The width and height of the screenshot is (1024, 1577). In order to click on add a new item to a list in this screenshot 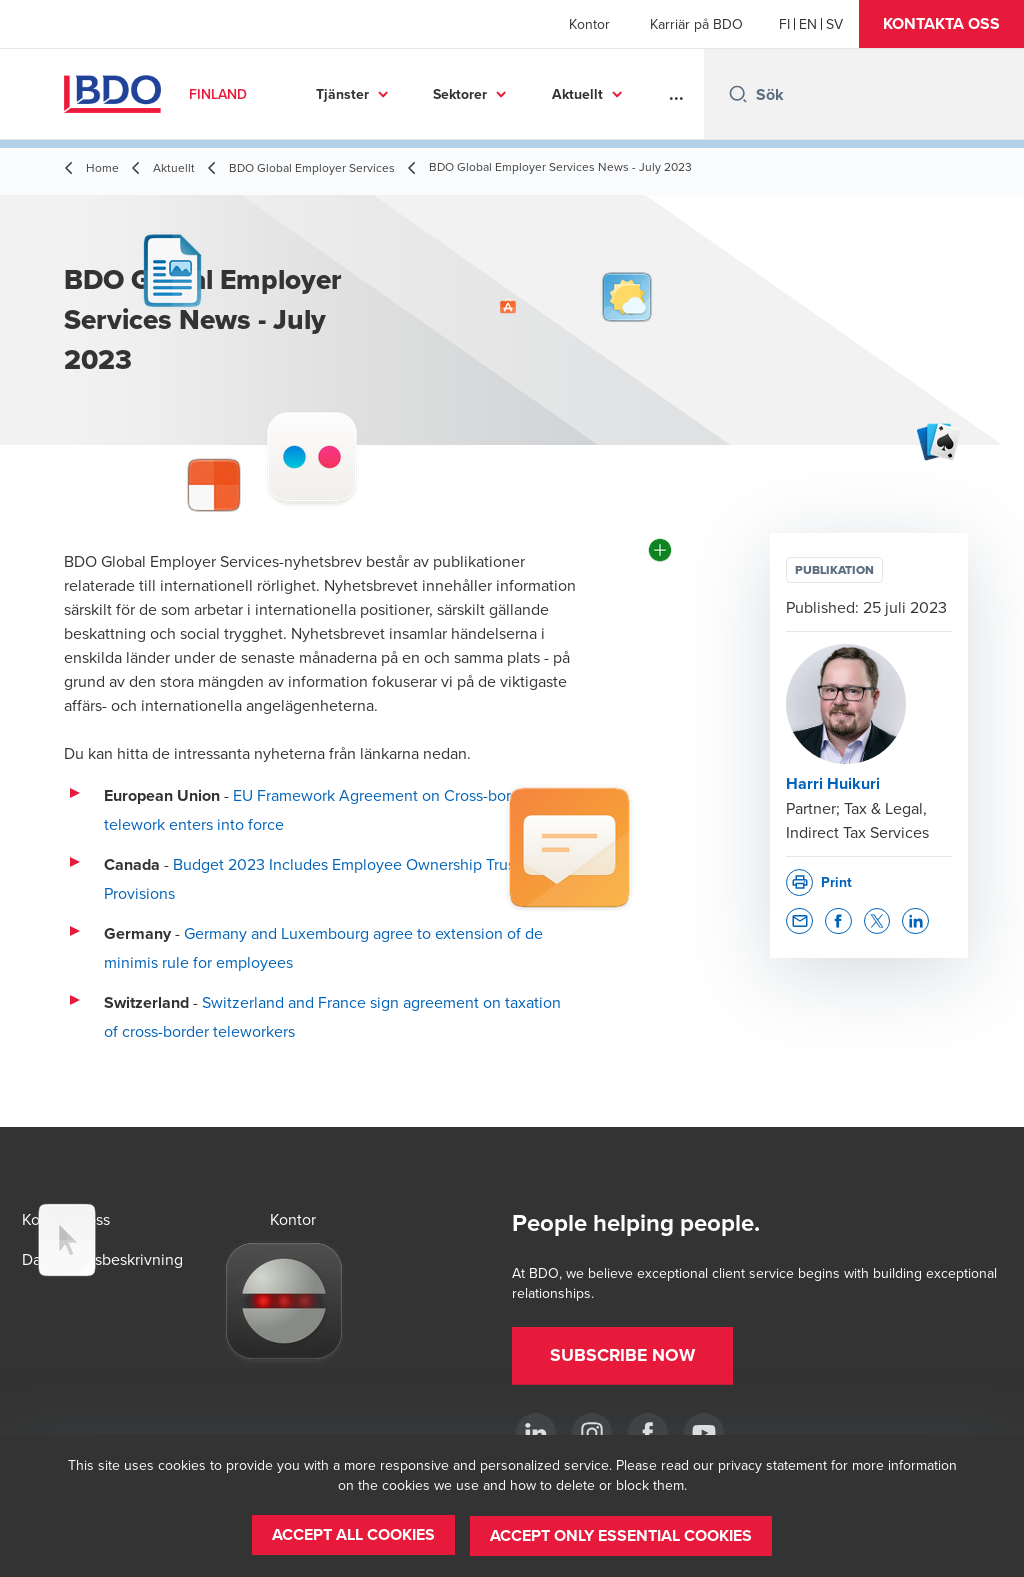, I will do `click(660, 550)`.